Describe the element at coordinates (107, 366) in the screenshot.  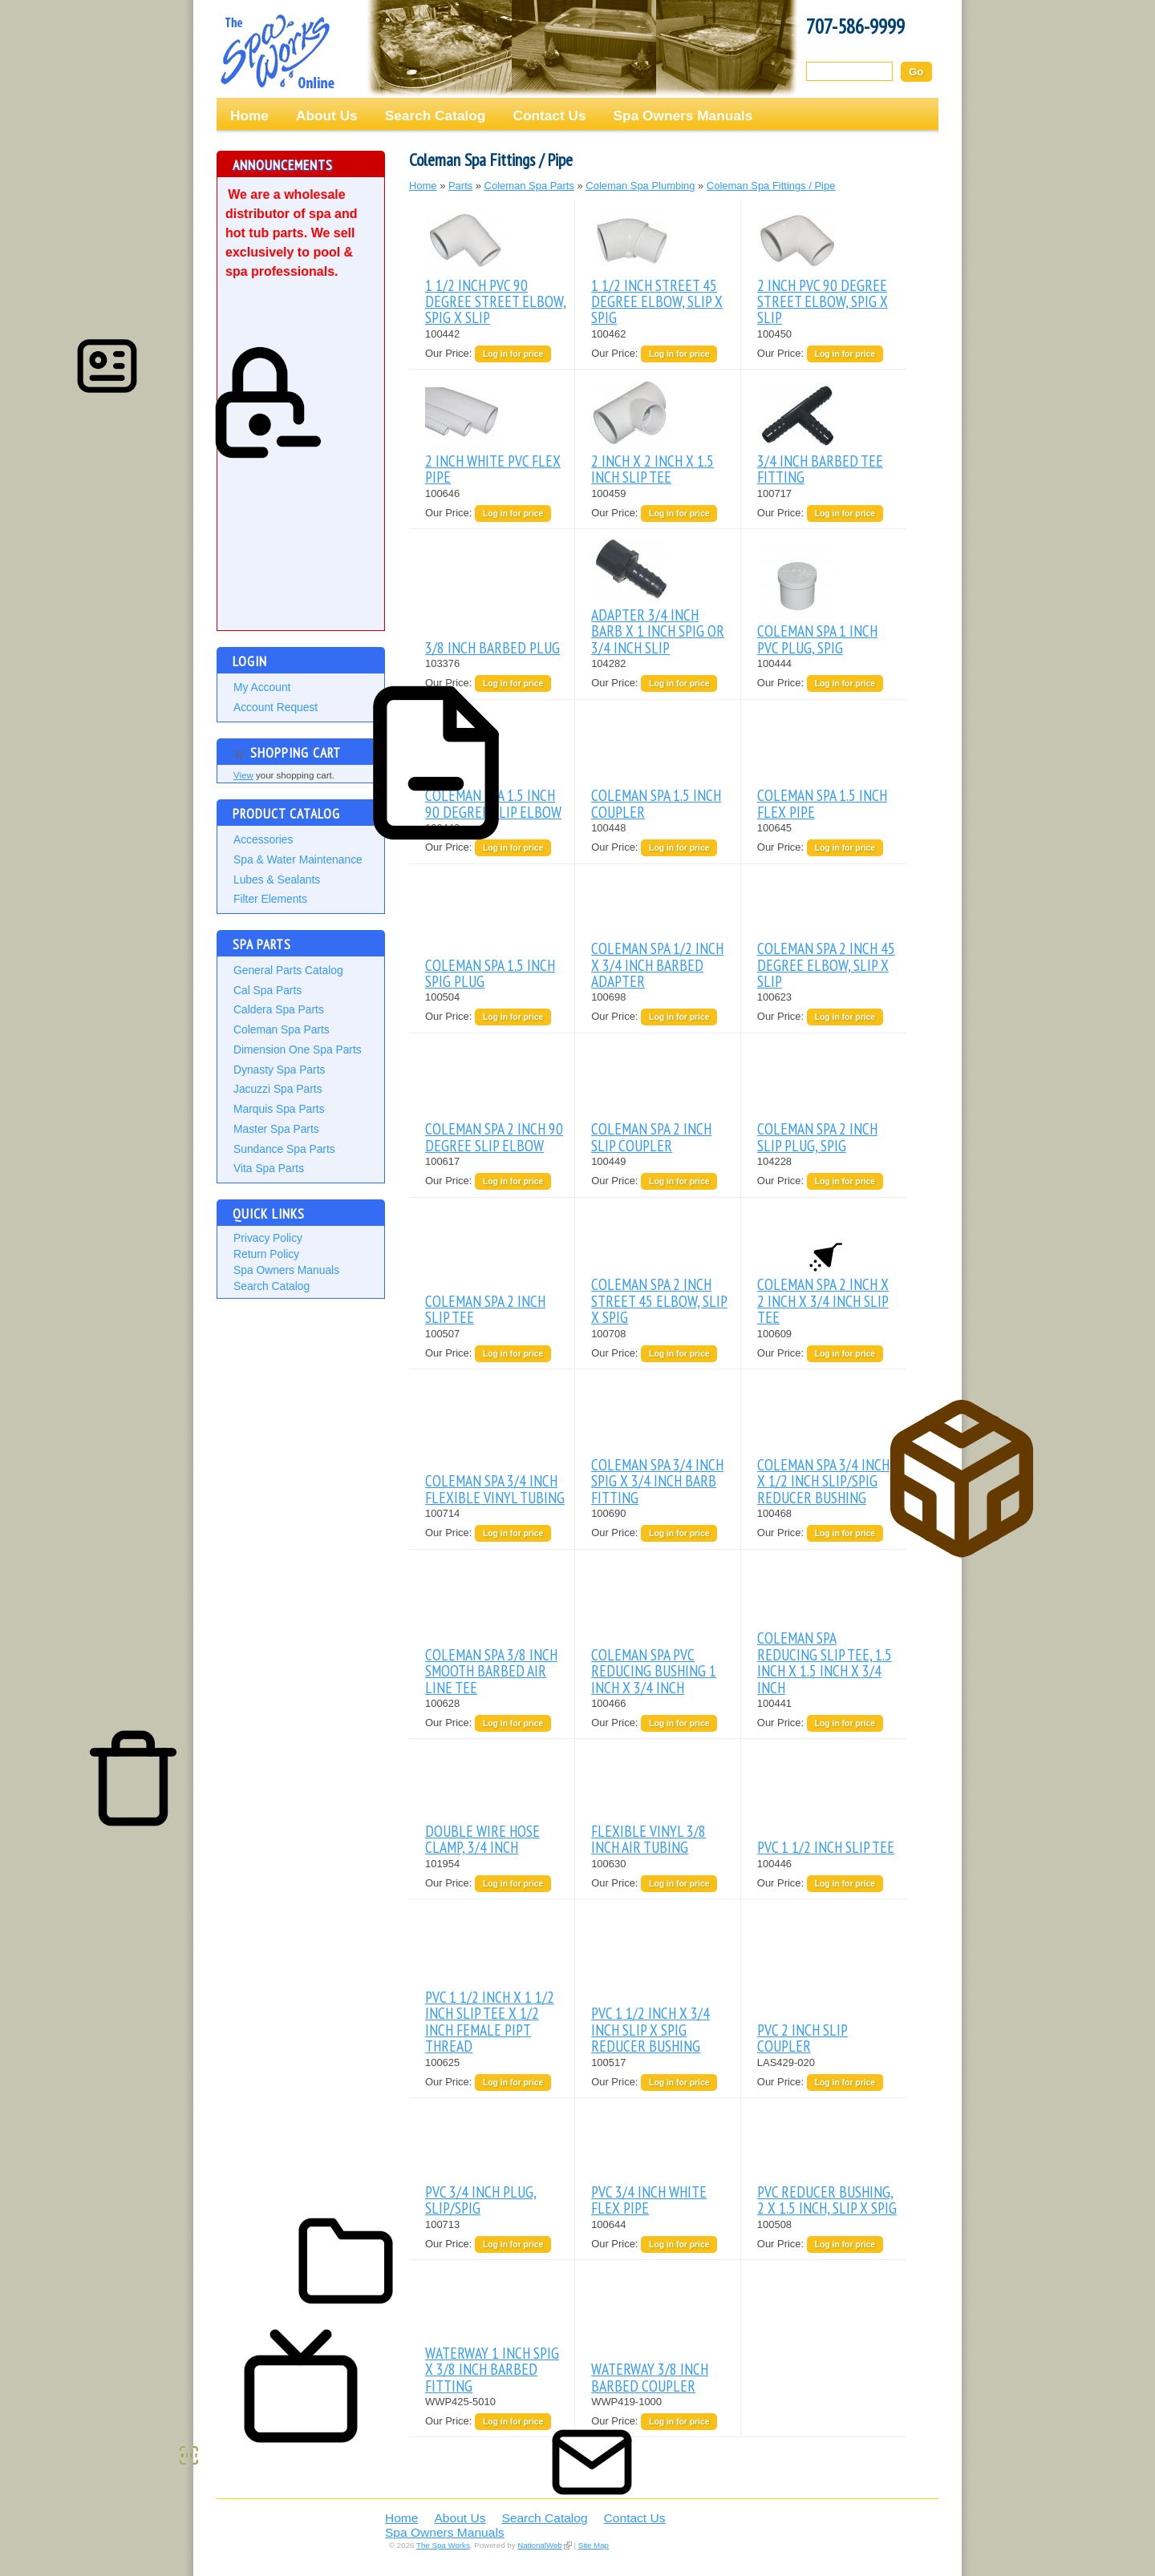
I see `view your profile or identification card` at that location.